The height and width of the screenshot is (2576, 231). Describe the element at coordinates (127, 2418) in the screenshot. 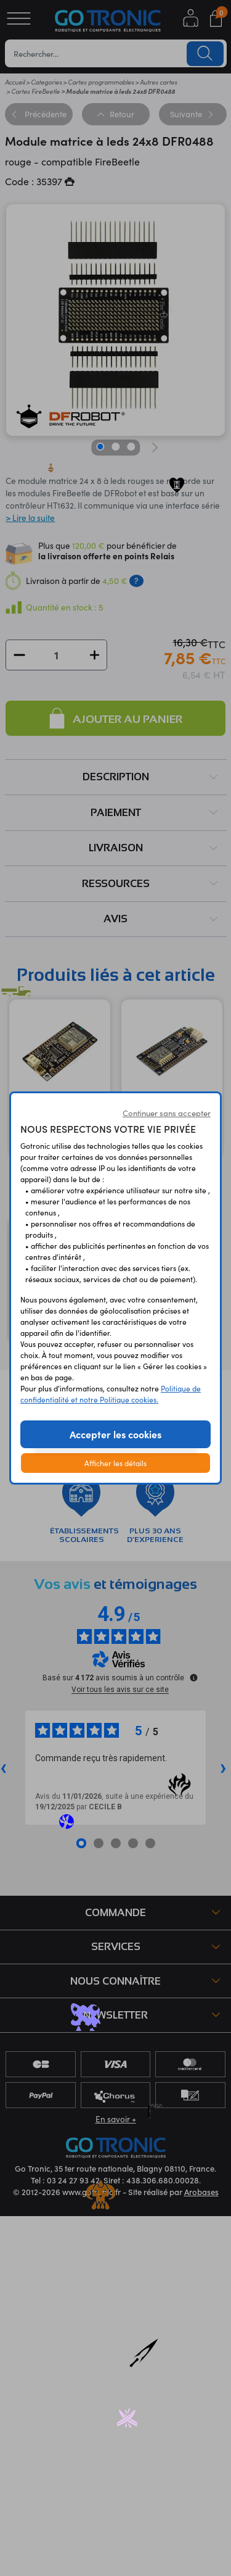

I see `initiate combat or battle mode` at that location.